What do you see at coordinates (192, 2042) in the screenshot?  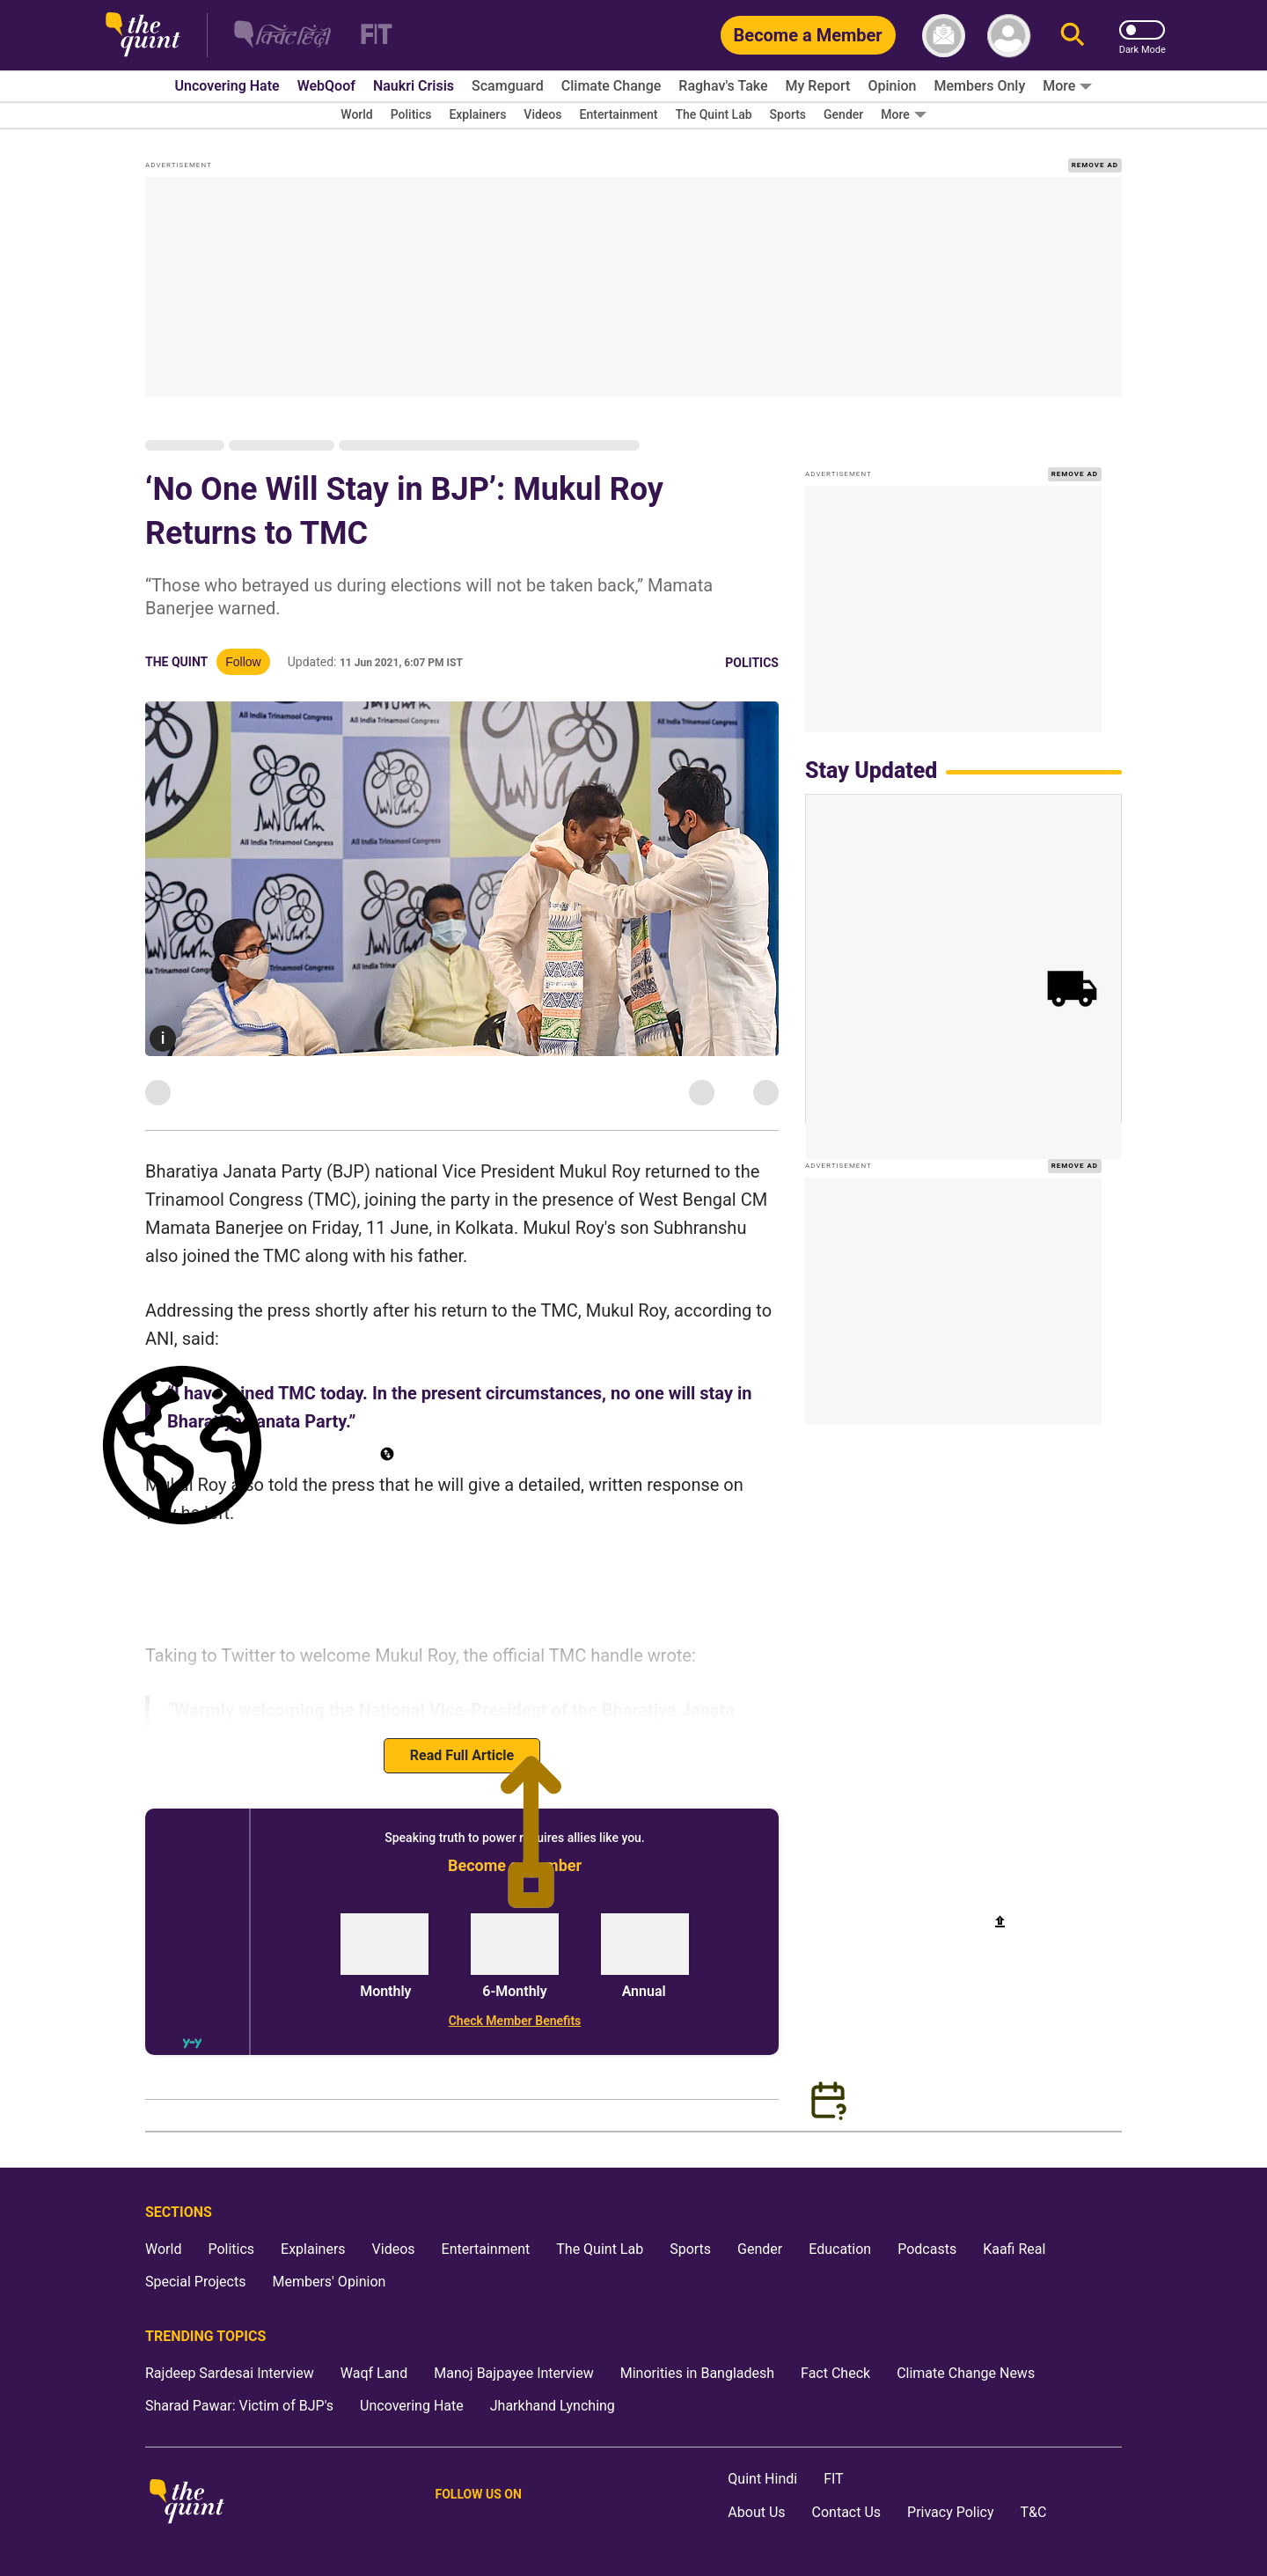 I see `represents a mathematical subtraction operation (y minus y)` at bounding box center [192, 2042].